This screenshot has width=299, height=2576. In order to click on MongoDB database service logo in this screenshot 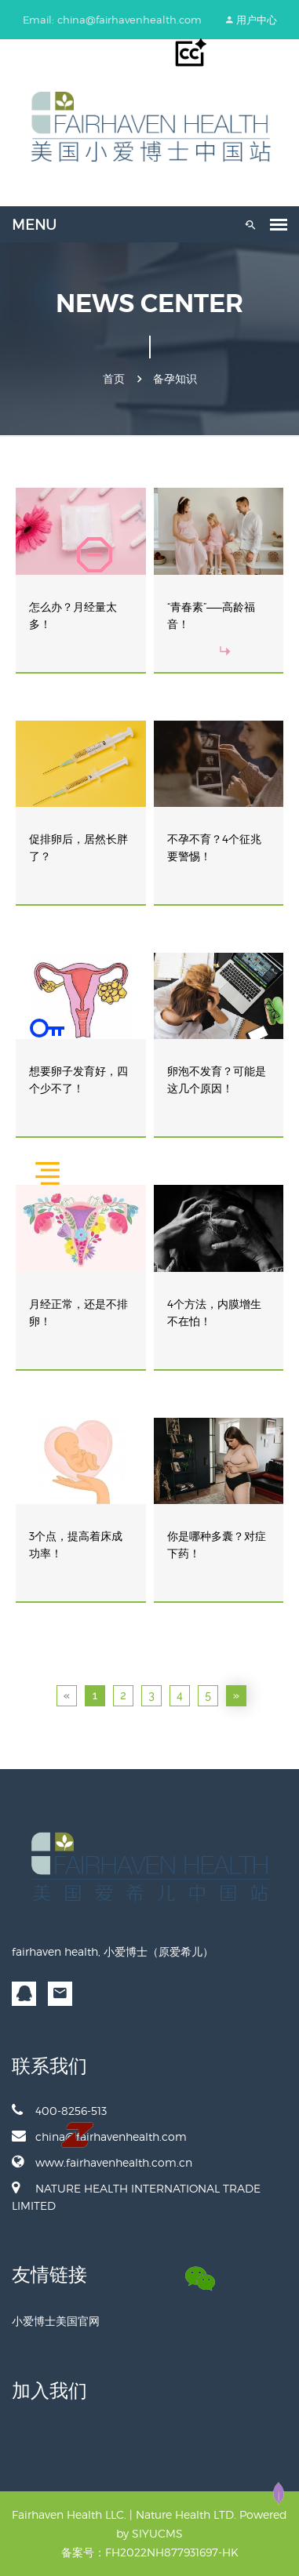, I will do `click(279, 2494)`.